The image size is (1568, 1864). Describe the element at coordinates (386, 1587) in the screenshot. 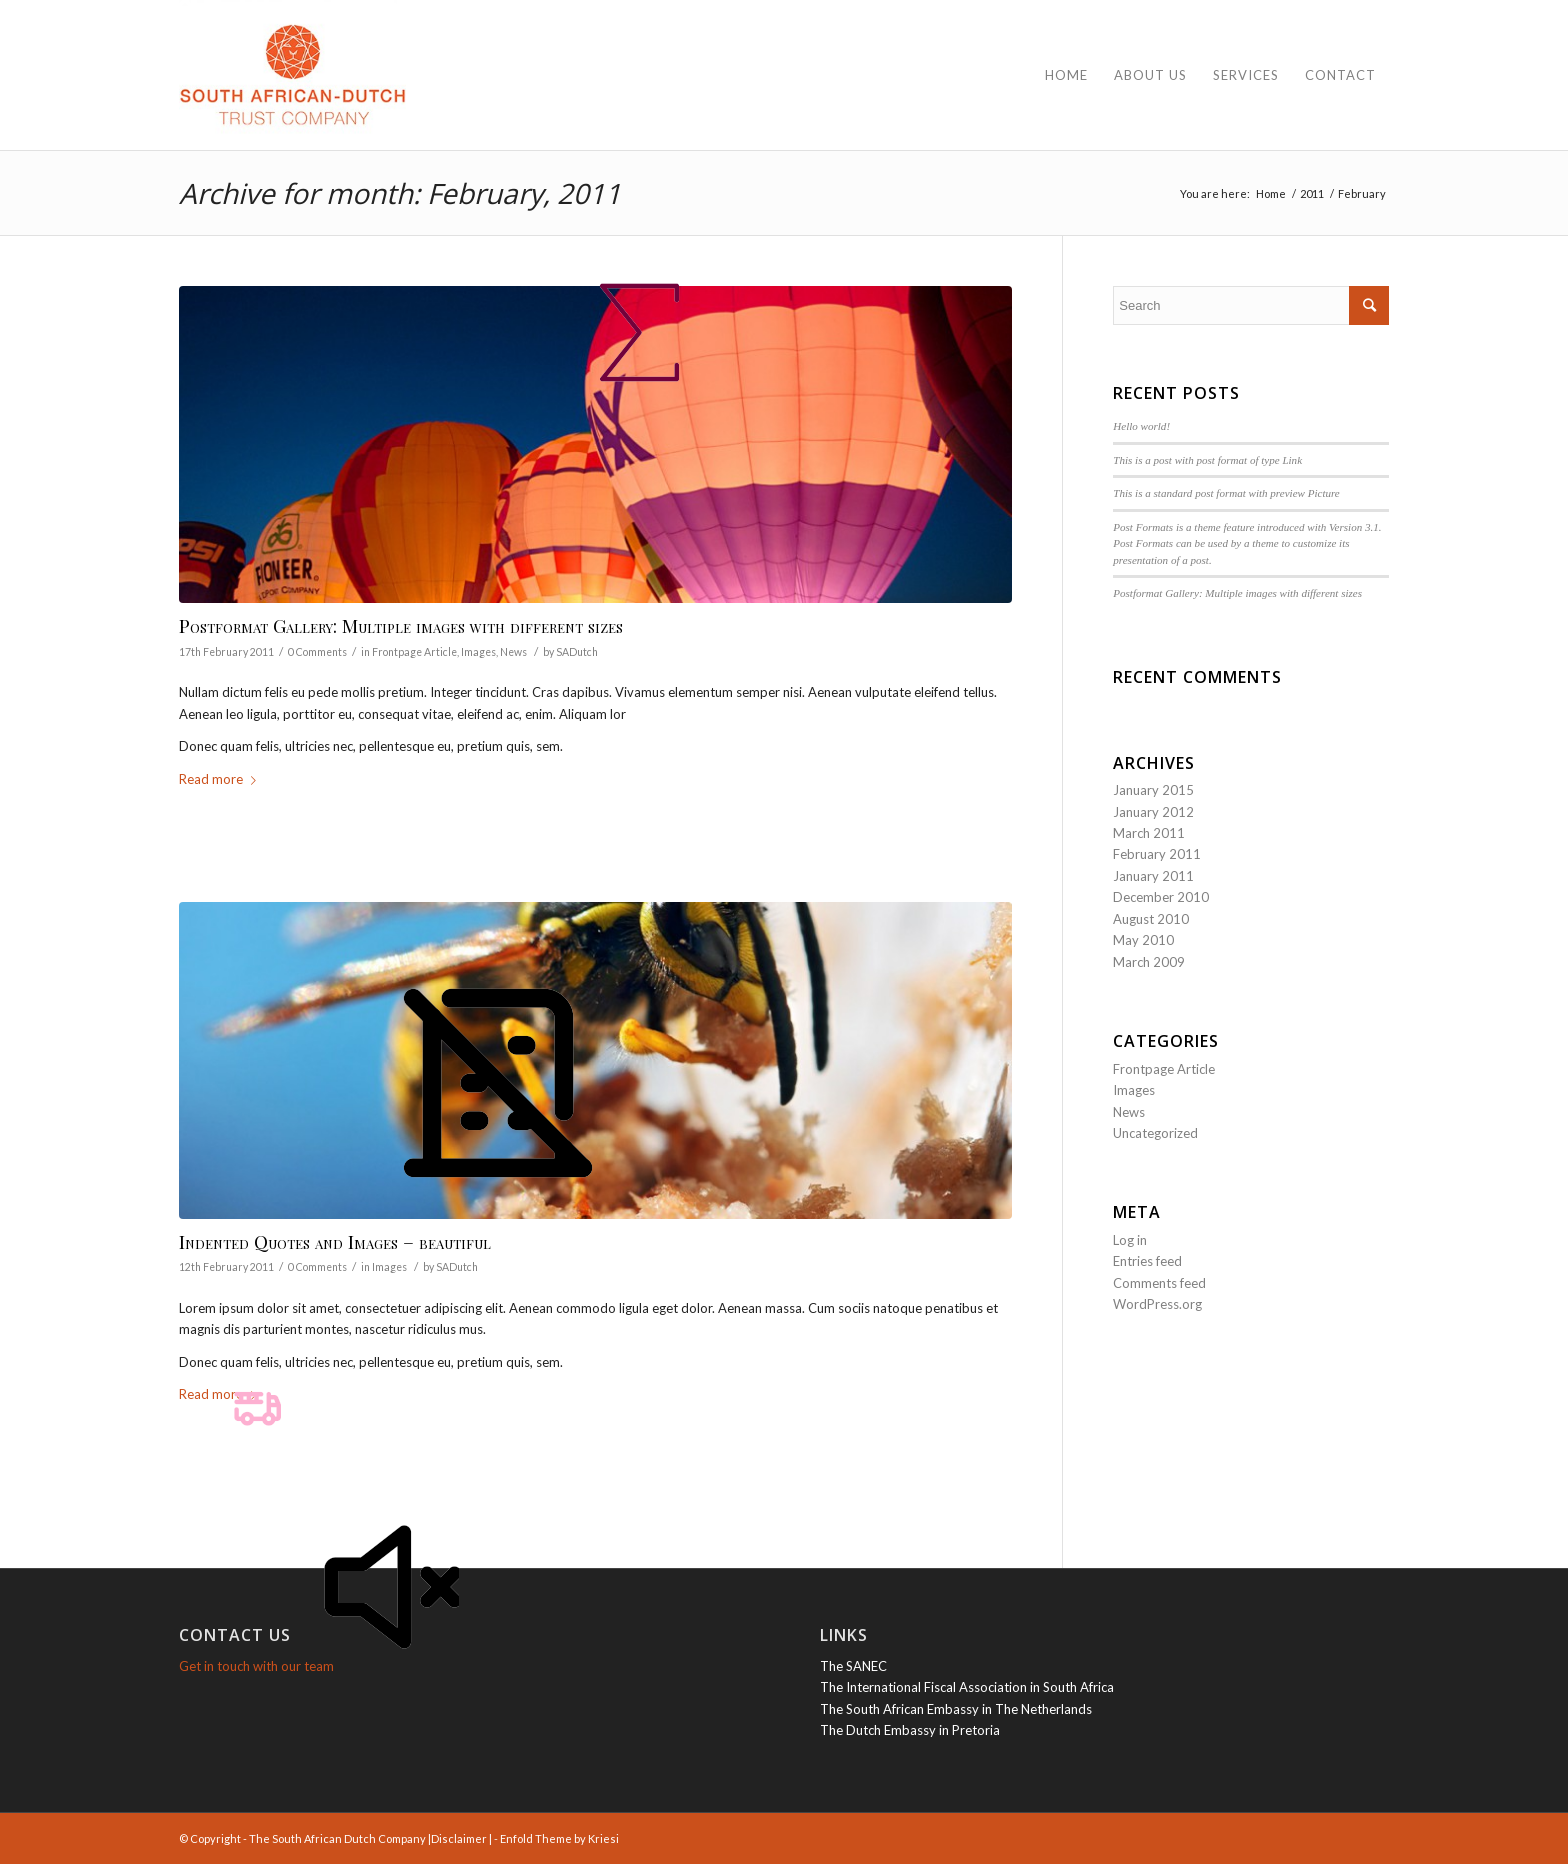

I see `mute audio` at that location.